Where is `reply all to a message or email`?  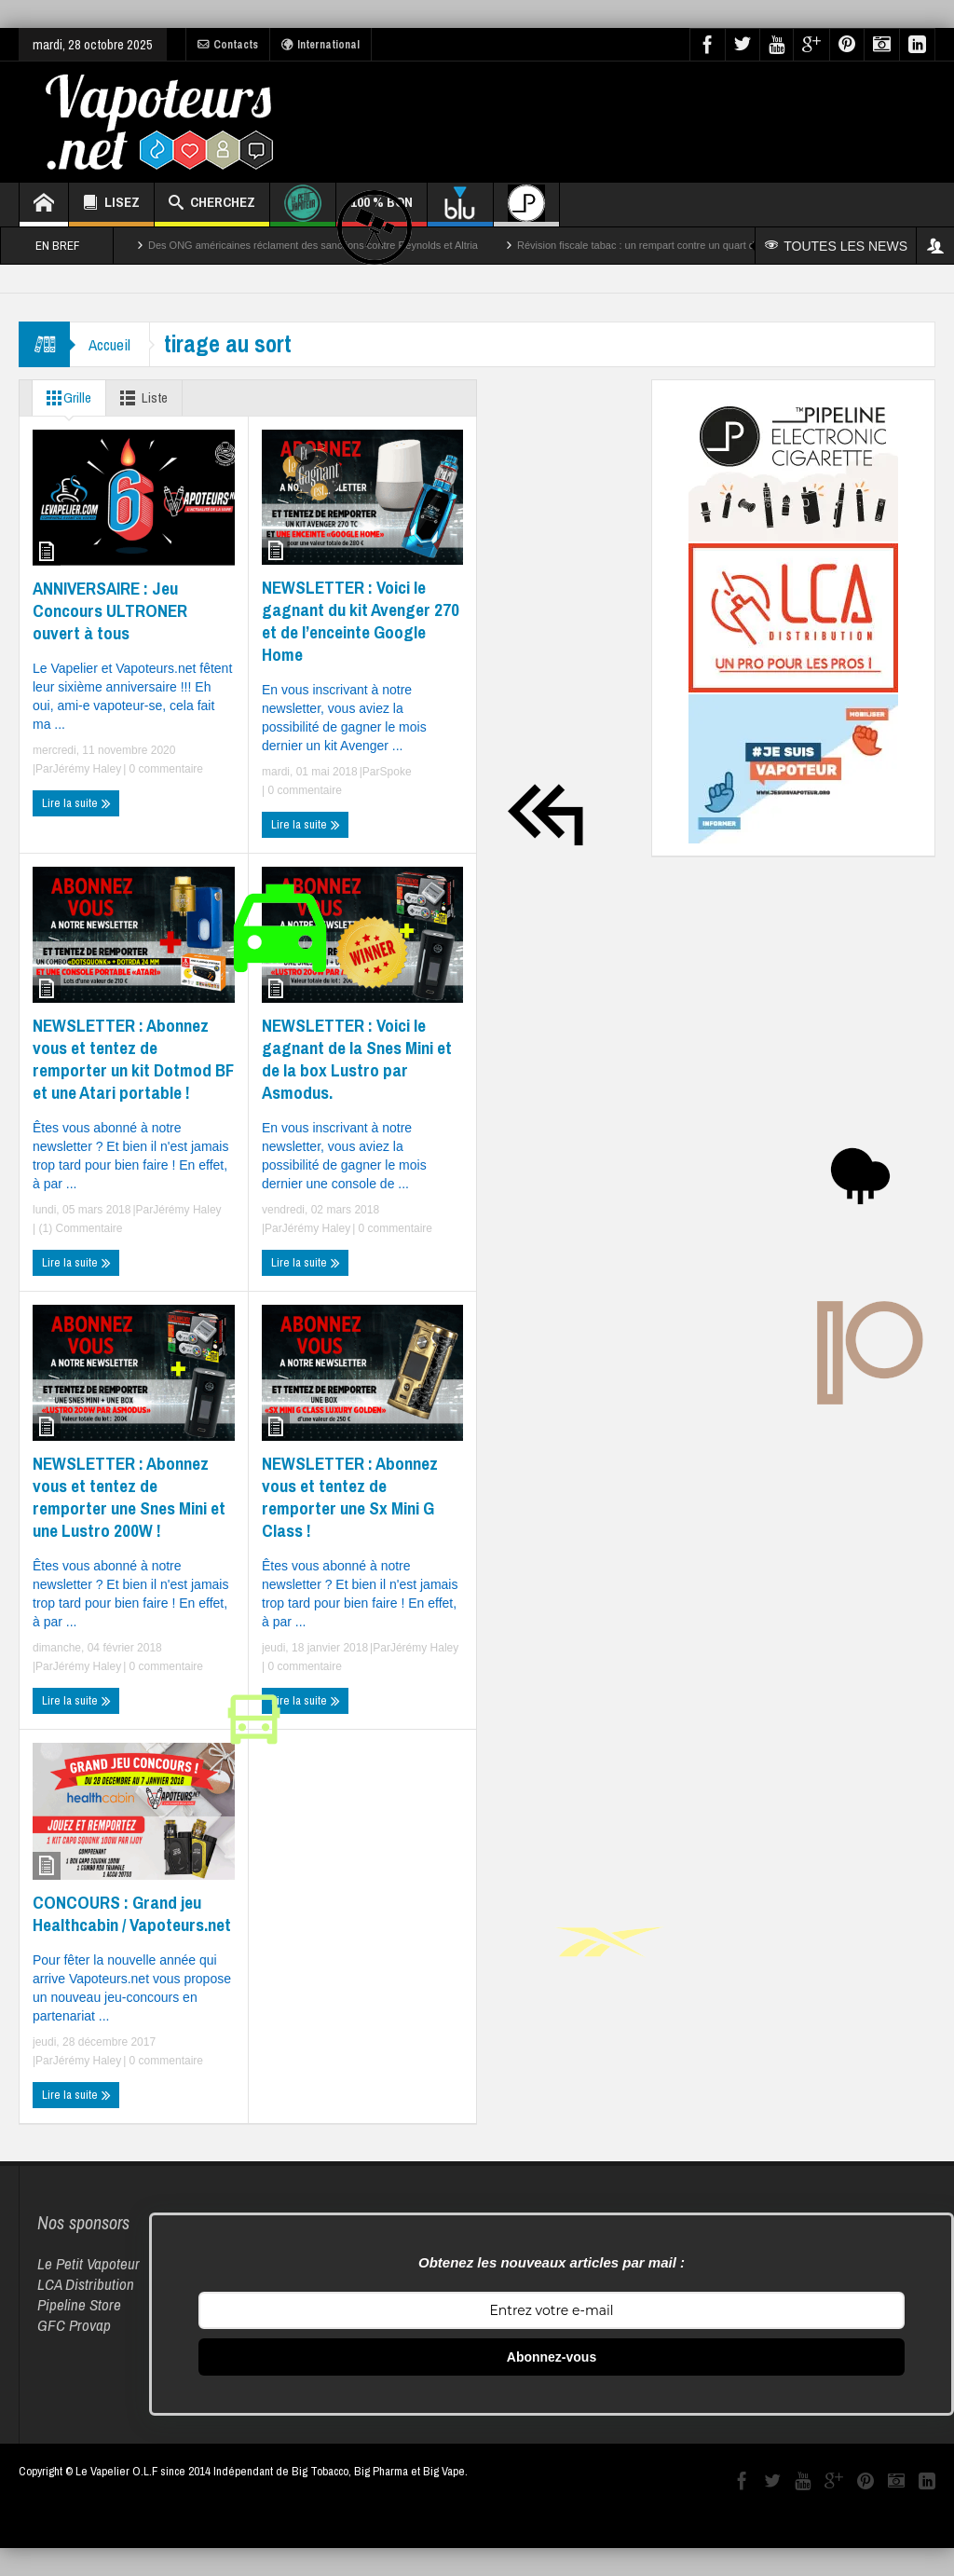 reply all to a message or email is located at coordinates (549, 815).